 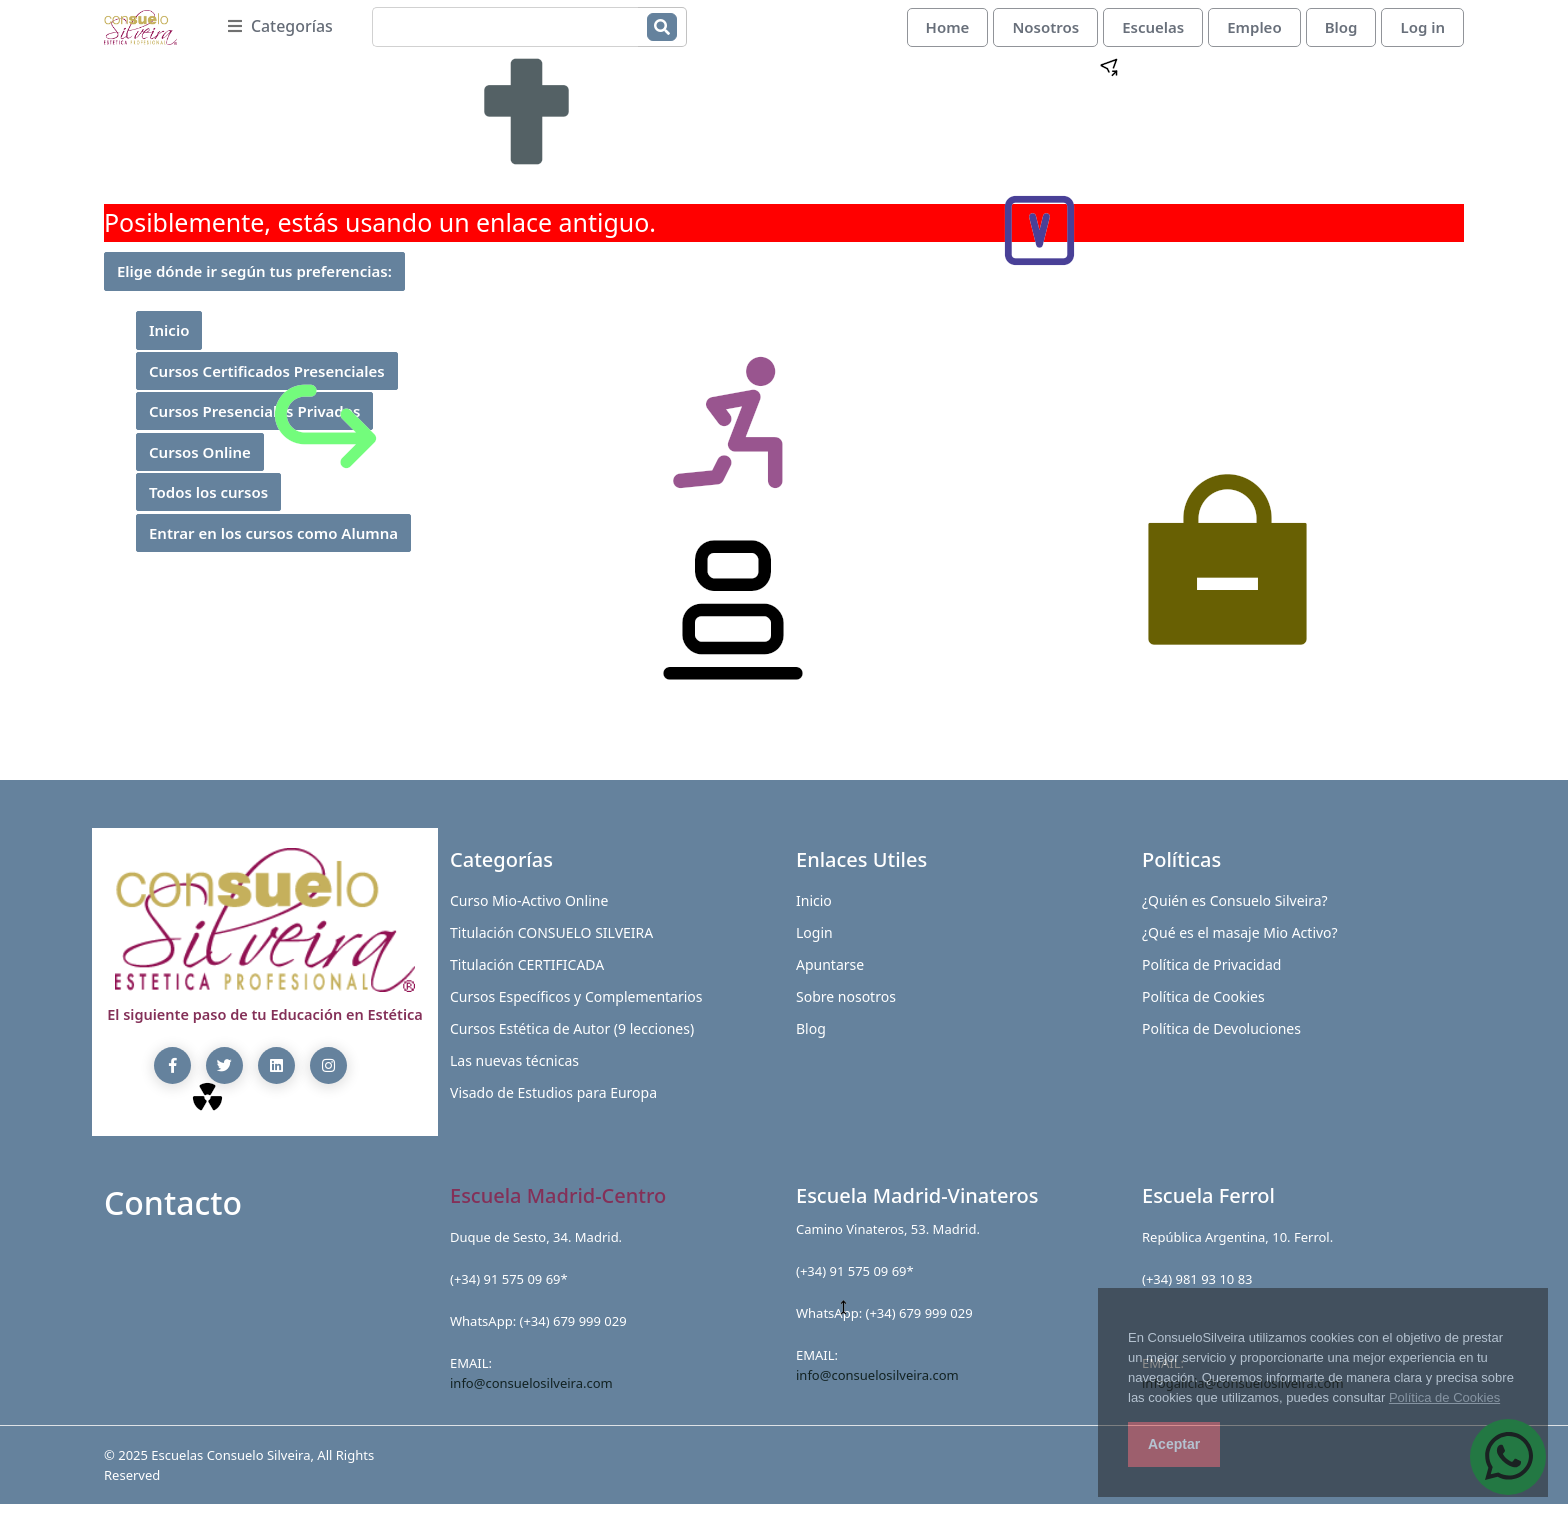 I want to click on religious or faith-based content indicator, so click(x=526, y=111).